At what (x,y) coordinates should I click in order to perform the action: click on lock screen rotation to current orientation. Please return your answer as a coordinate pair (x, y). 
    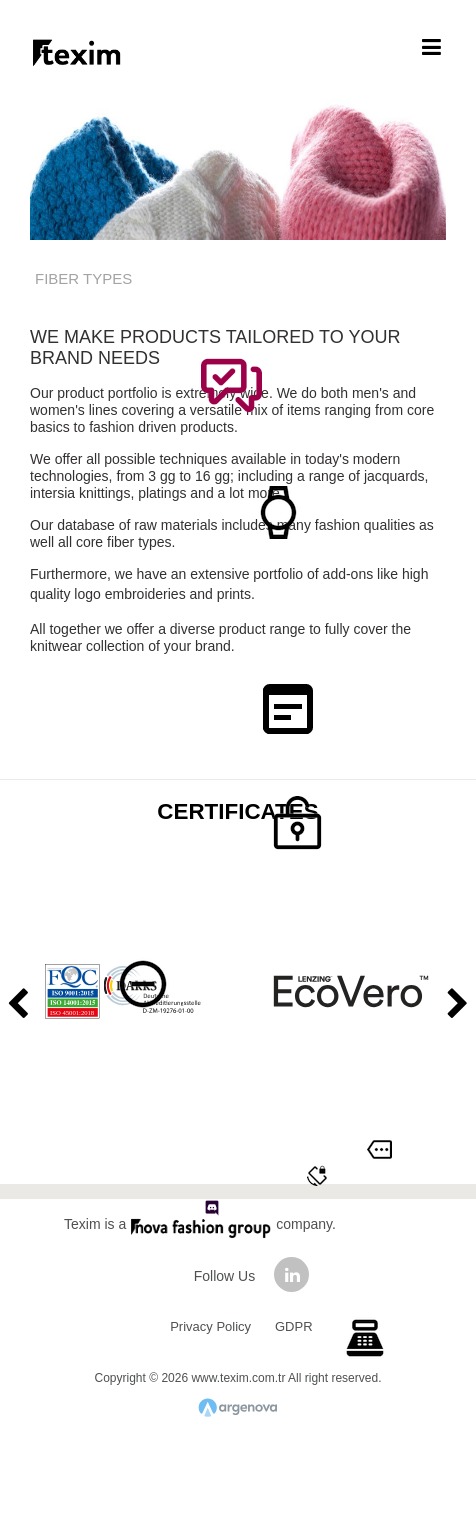
    Looking at the image, I should click on (317, 1175).